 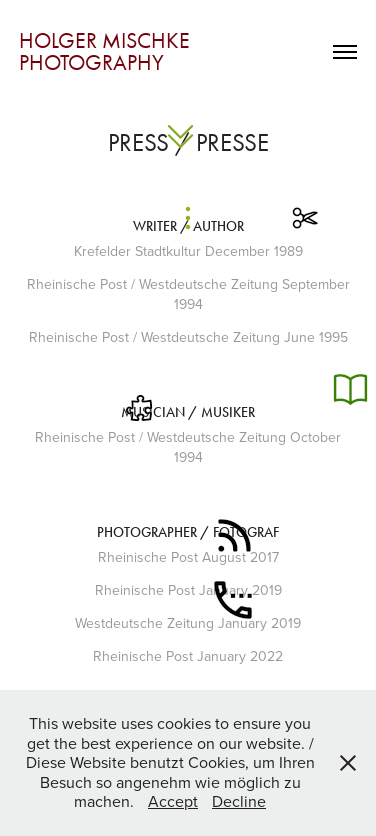 I want to click on access plugins or extensions, so click(x=139, y=408).